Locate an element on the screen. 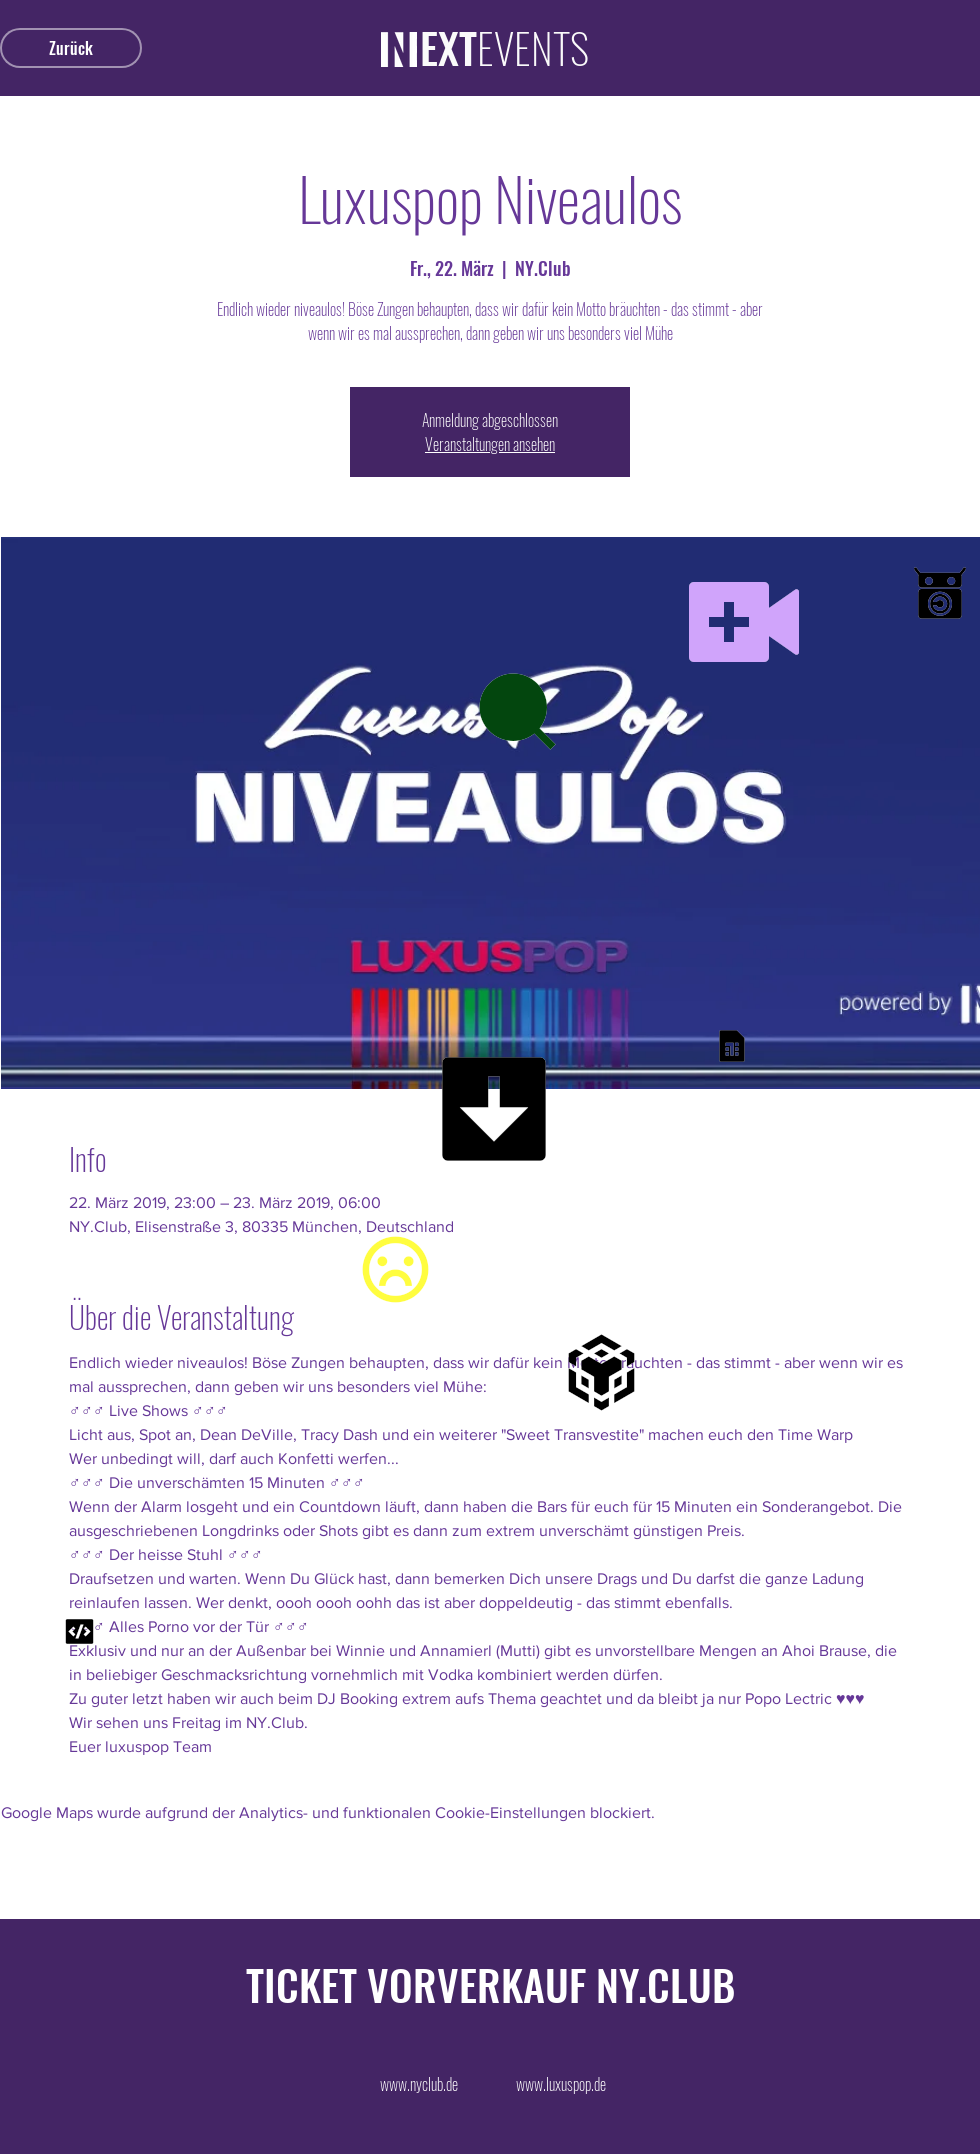  open the F-Droid app store is located at coordinates (940, 593).